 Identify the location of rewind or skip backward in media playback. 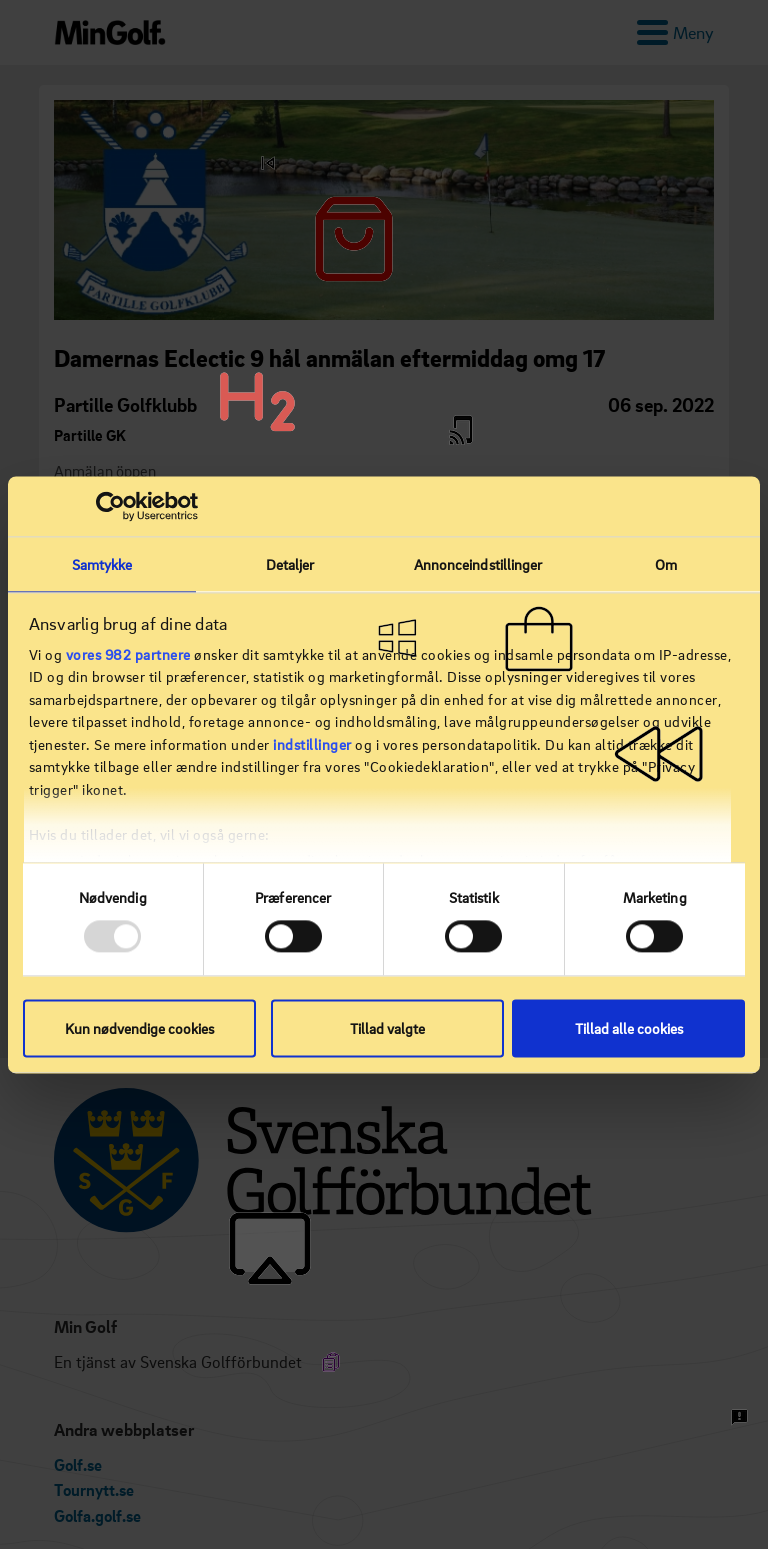
(662, 754).